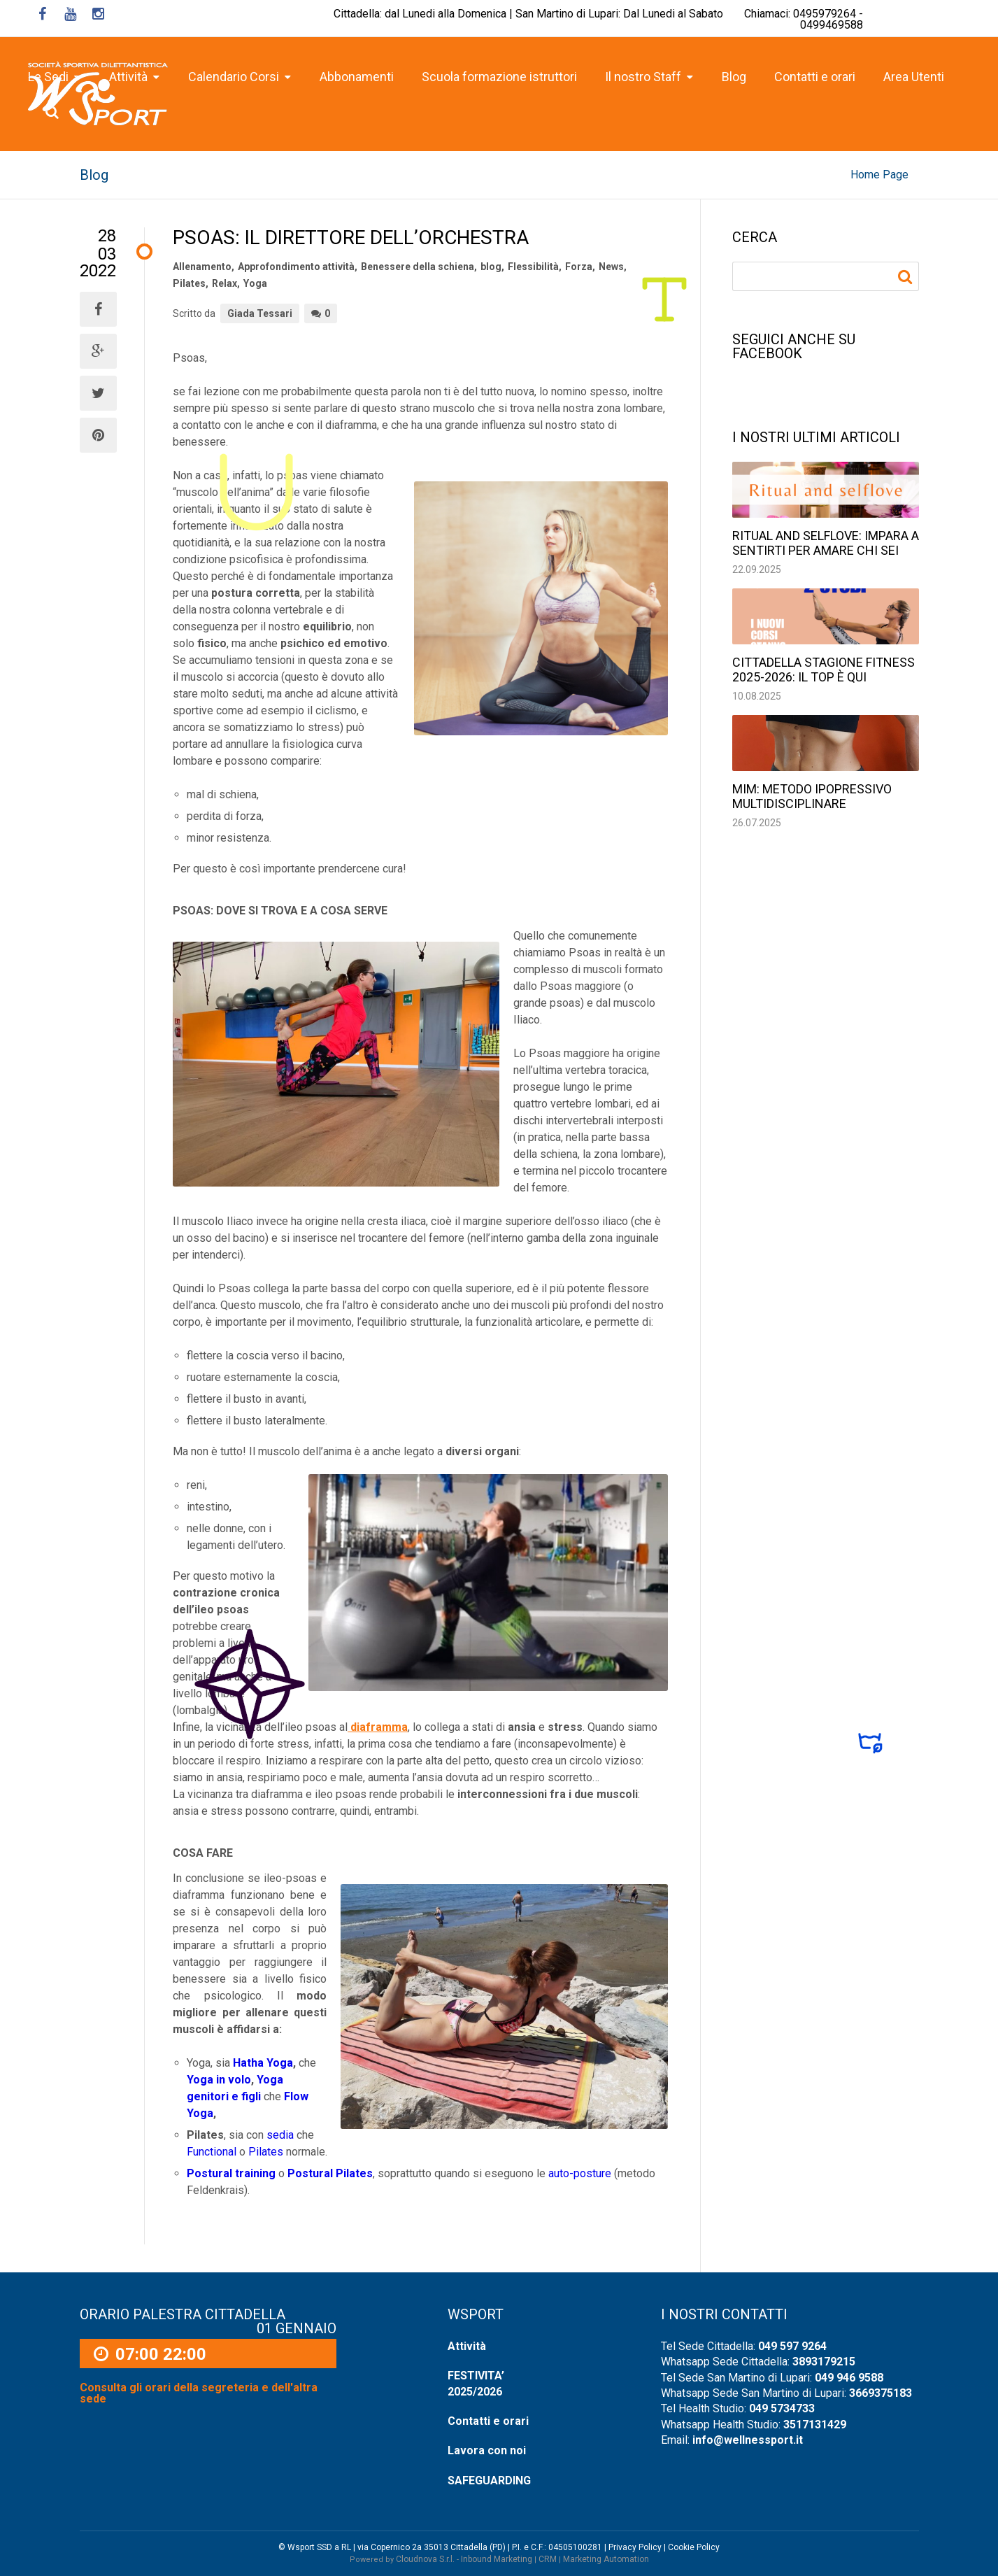  Describe the element at coordinates (250, 1684) in the screenshot. I see `access navigation or orientation tools` at that location.